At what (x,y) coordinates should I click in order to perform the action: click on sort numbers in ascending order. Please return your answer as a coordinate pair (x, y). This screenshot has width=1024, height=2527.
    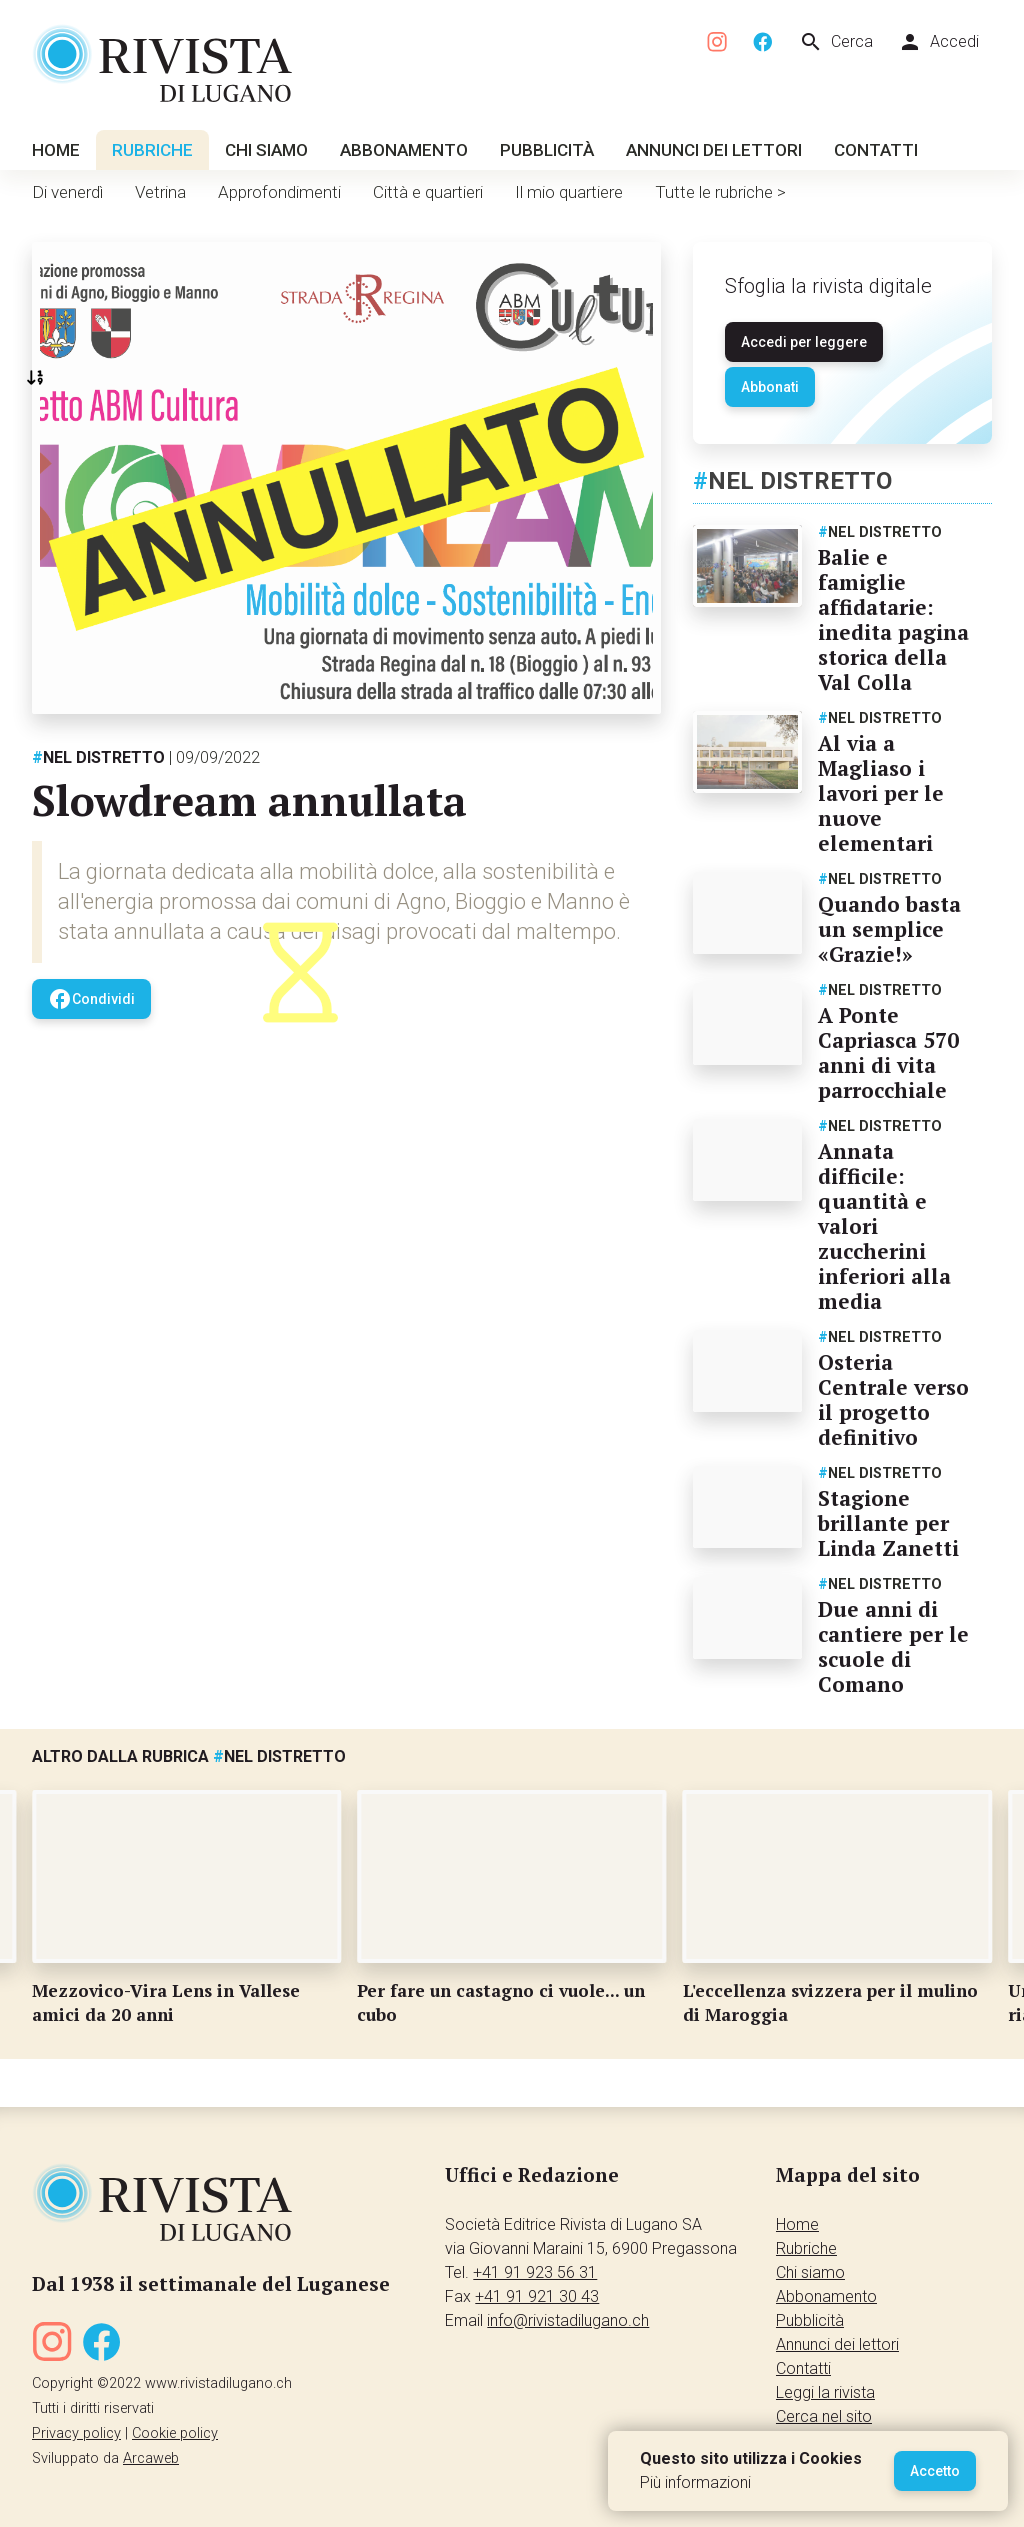
    Looking at the image, I should click on (35, 377).